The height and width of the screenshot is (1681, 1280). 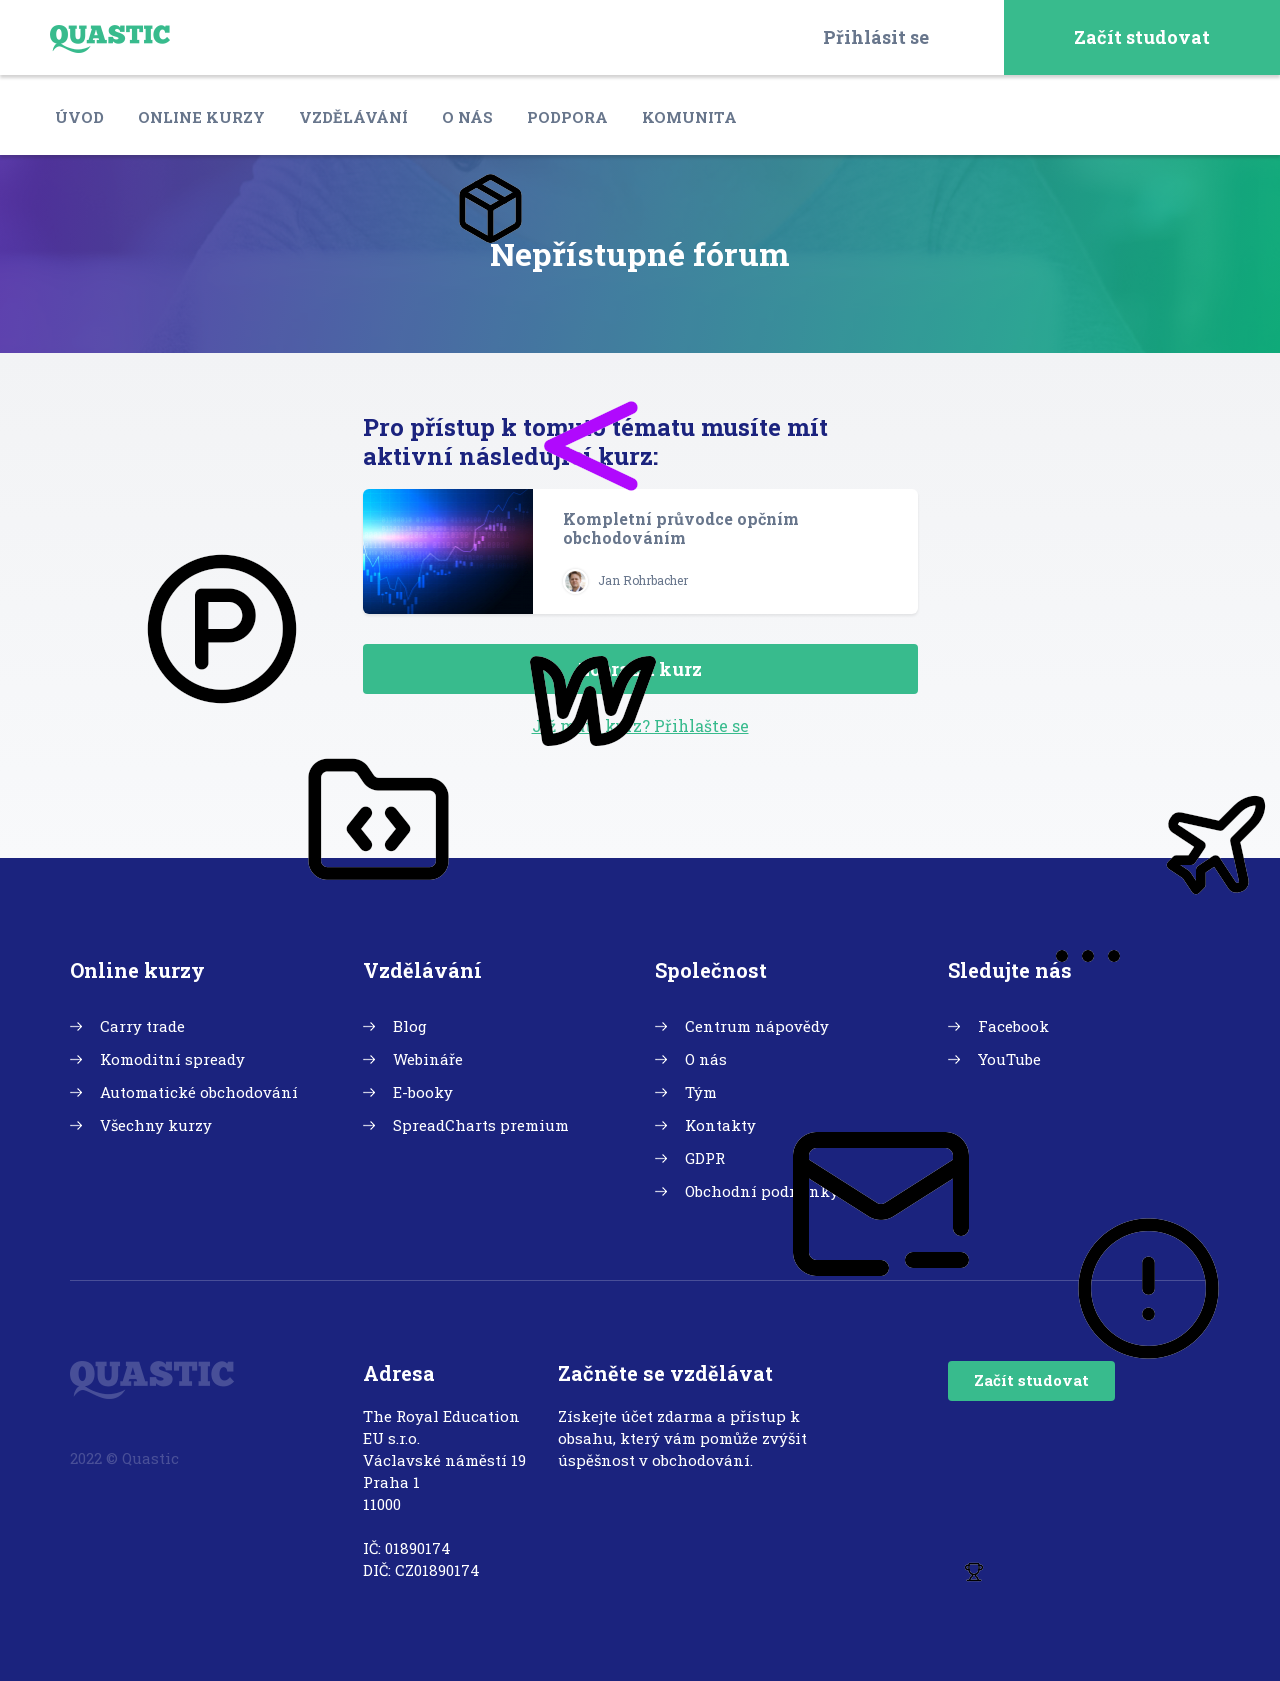 I want to click on find nearby parking locations, so click(x=222, y=629).